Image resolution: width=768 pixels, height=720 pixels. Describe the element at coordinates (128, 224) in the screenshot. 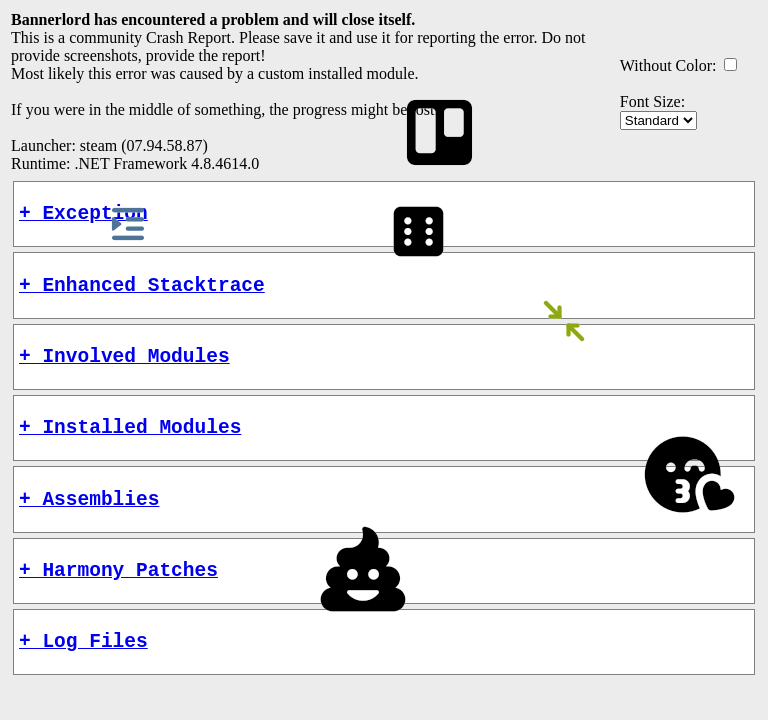

I see `increase text indentation` at that location.